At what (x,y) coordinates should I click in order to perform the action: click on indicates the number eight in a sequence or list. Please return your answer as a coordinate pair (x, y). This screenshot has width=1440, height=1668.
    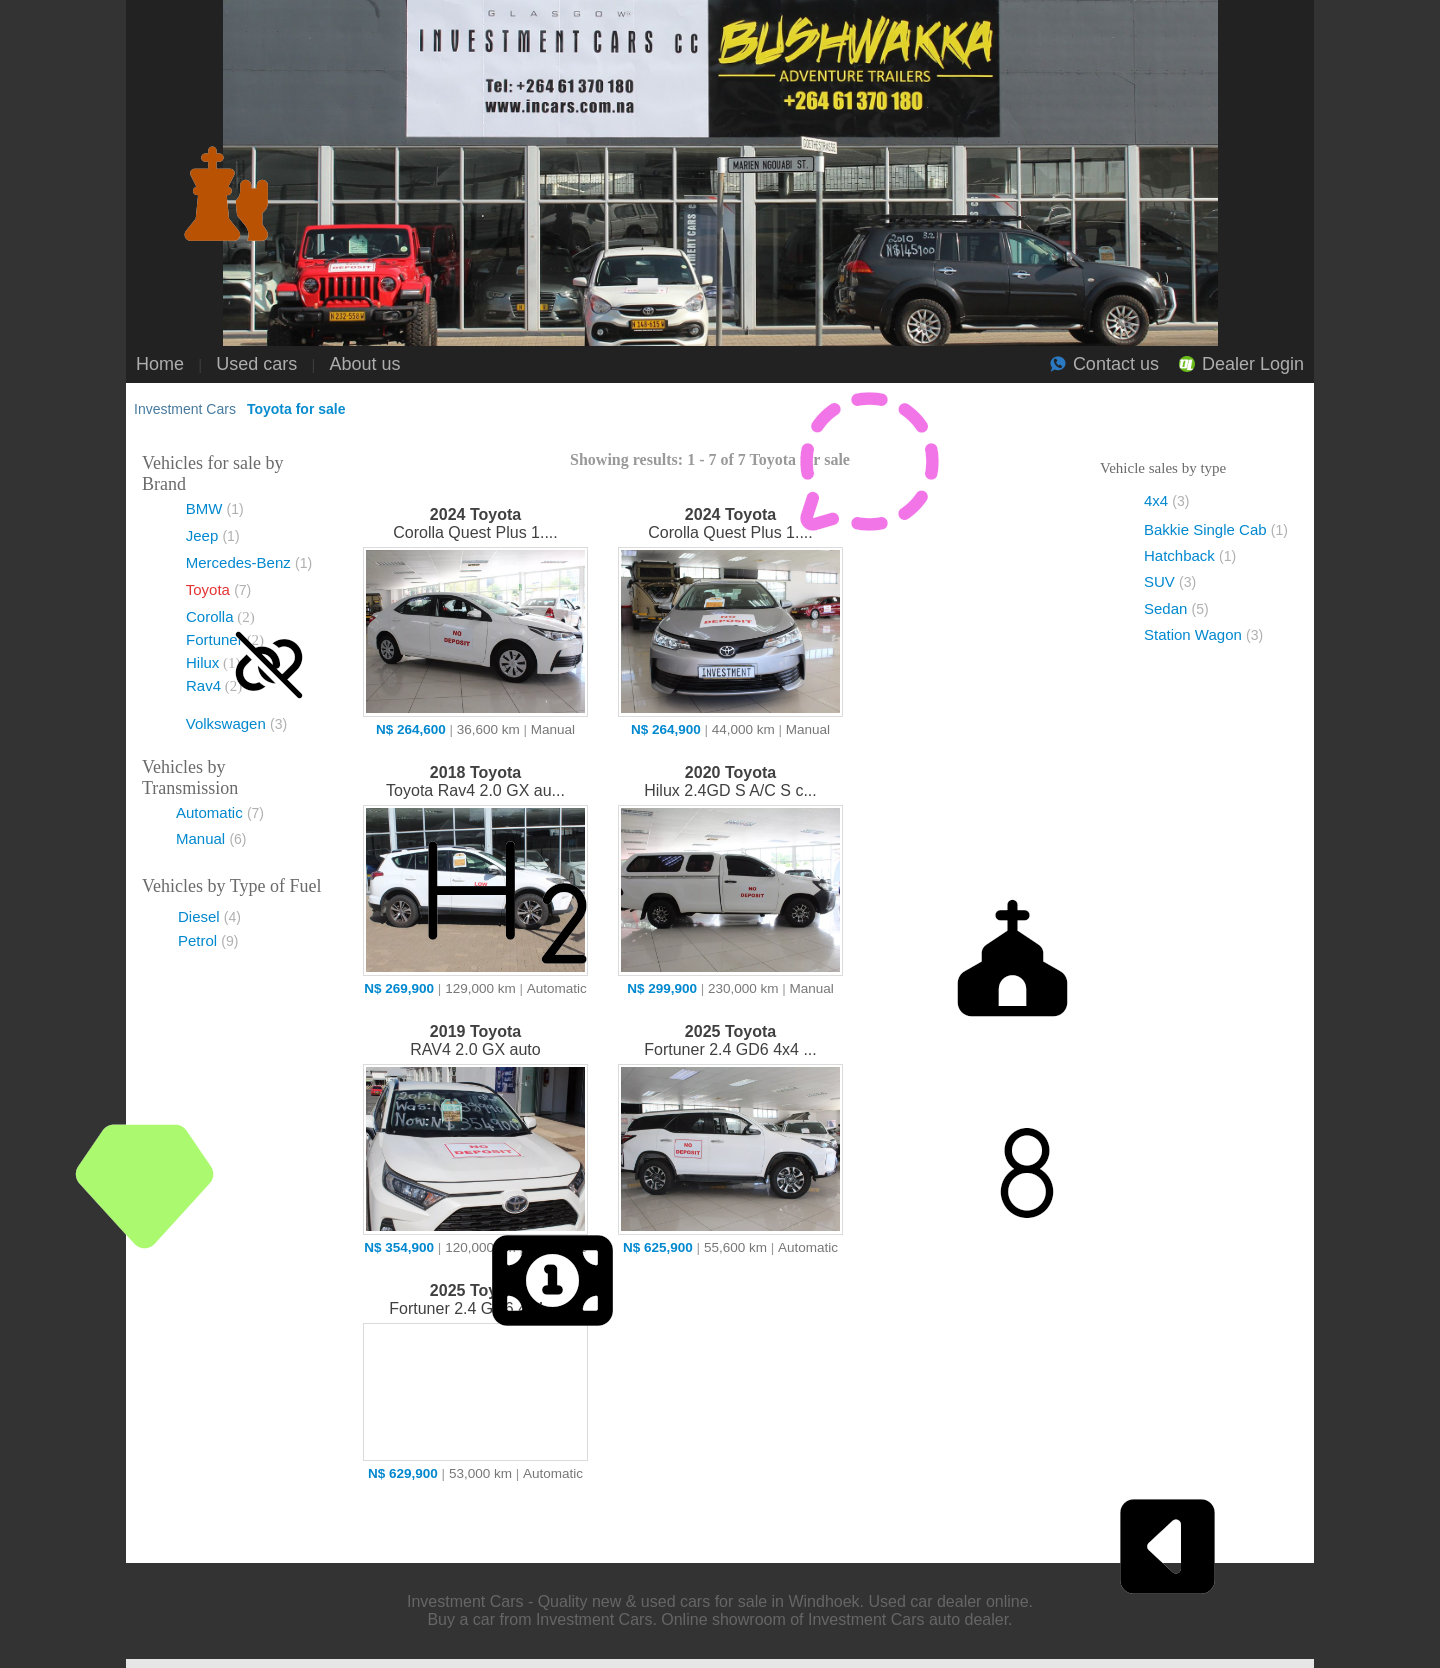
    Looking at the image, I should click on (1027, 1173).